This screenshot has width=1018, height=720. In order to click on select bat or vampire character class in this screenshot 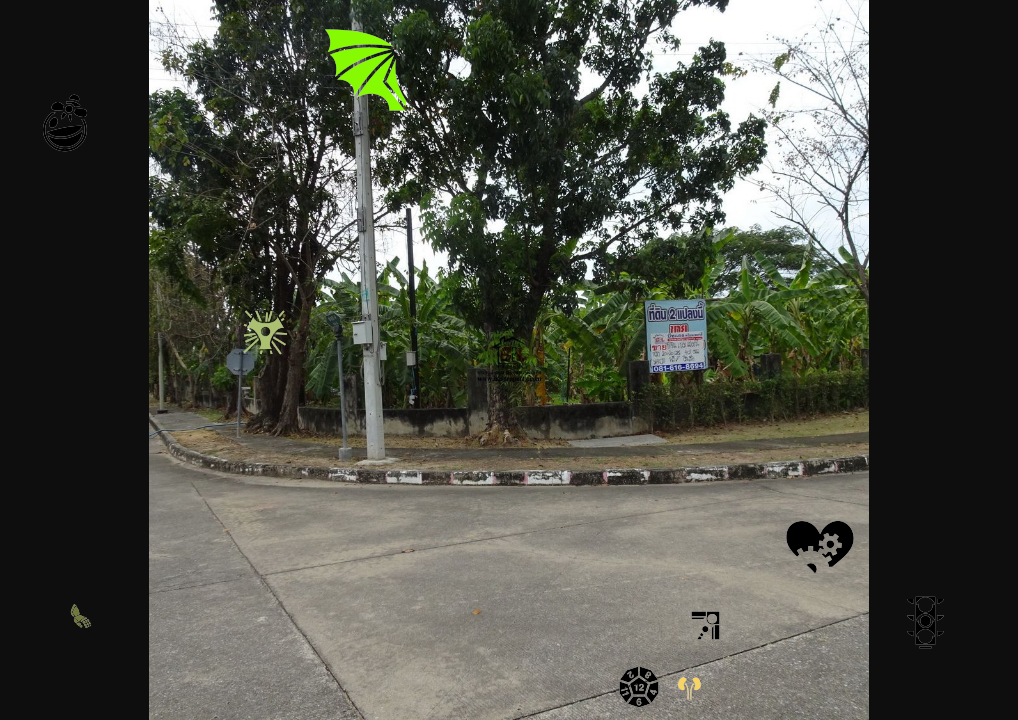, I will do `click(365, 70)`.